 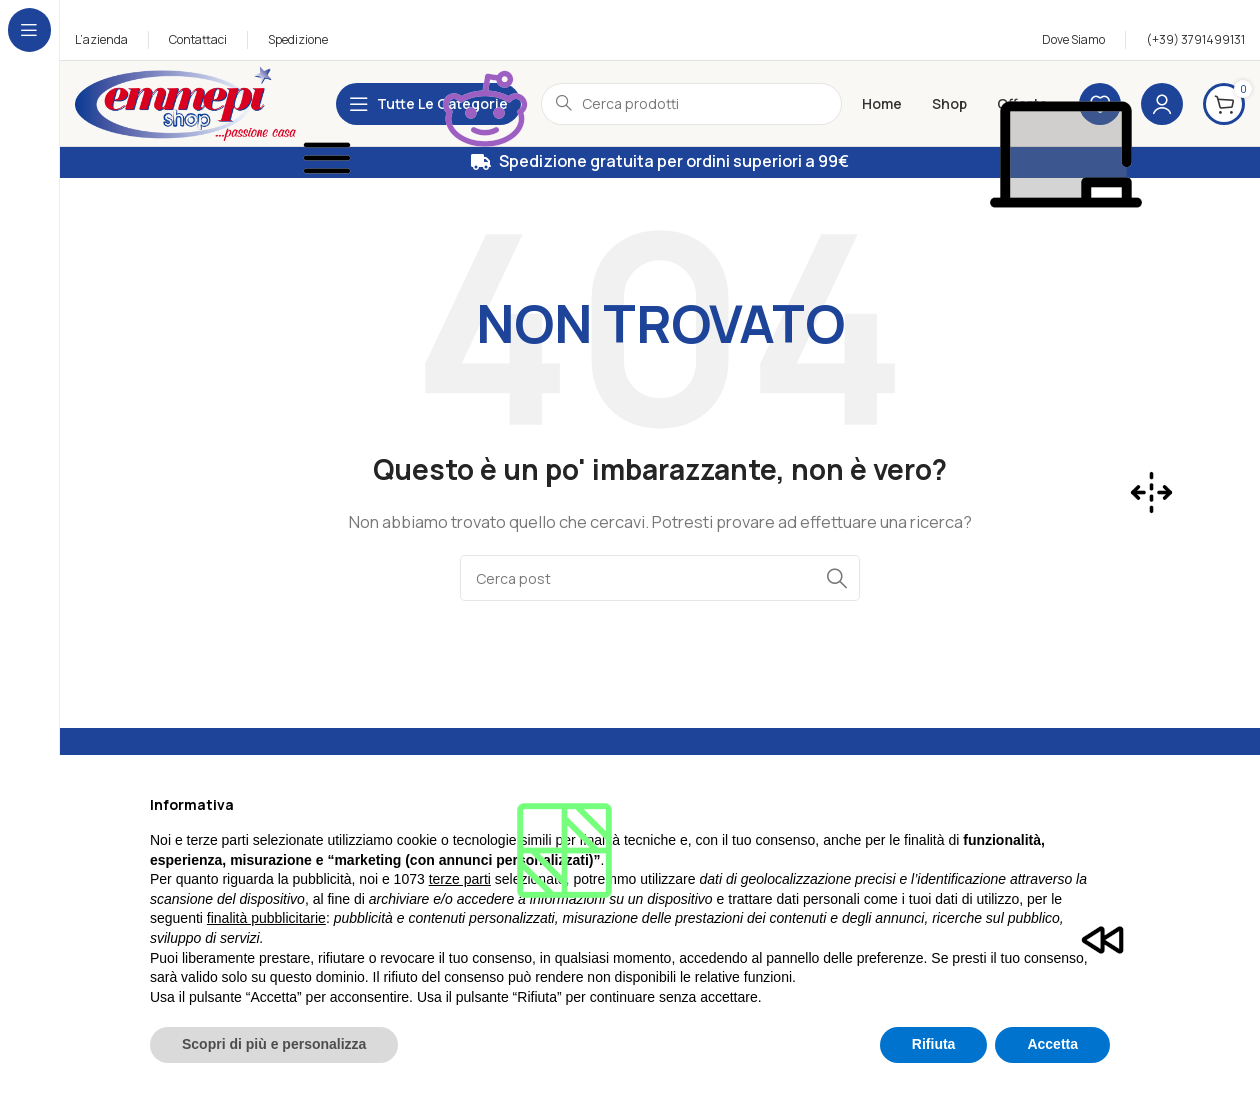 I want to click on open navigation menu, so click(x=327, y=158).